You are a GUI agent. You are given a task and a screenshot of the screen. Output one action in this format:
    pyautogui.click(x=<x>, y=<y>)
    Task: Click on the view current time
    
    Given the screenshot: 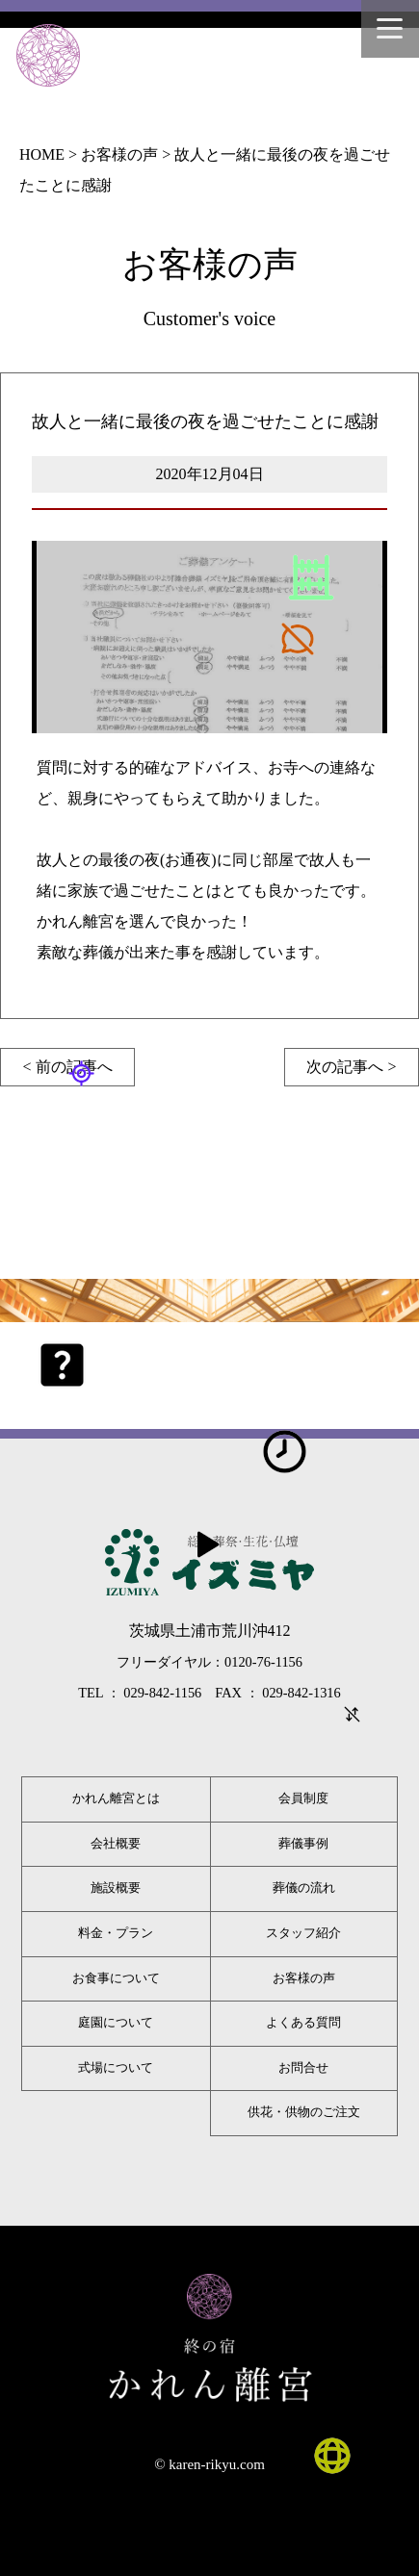 What is the action you would take?
    pyautogui.click(x=284, y=1451)
    